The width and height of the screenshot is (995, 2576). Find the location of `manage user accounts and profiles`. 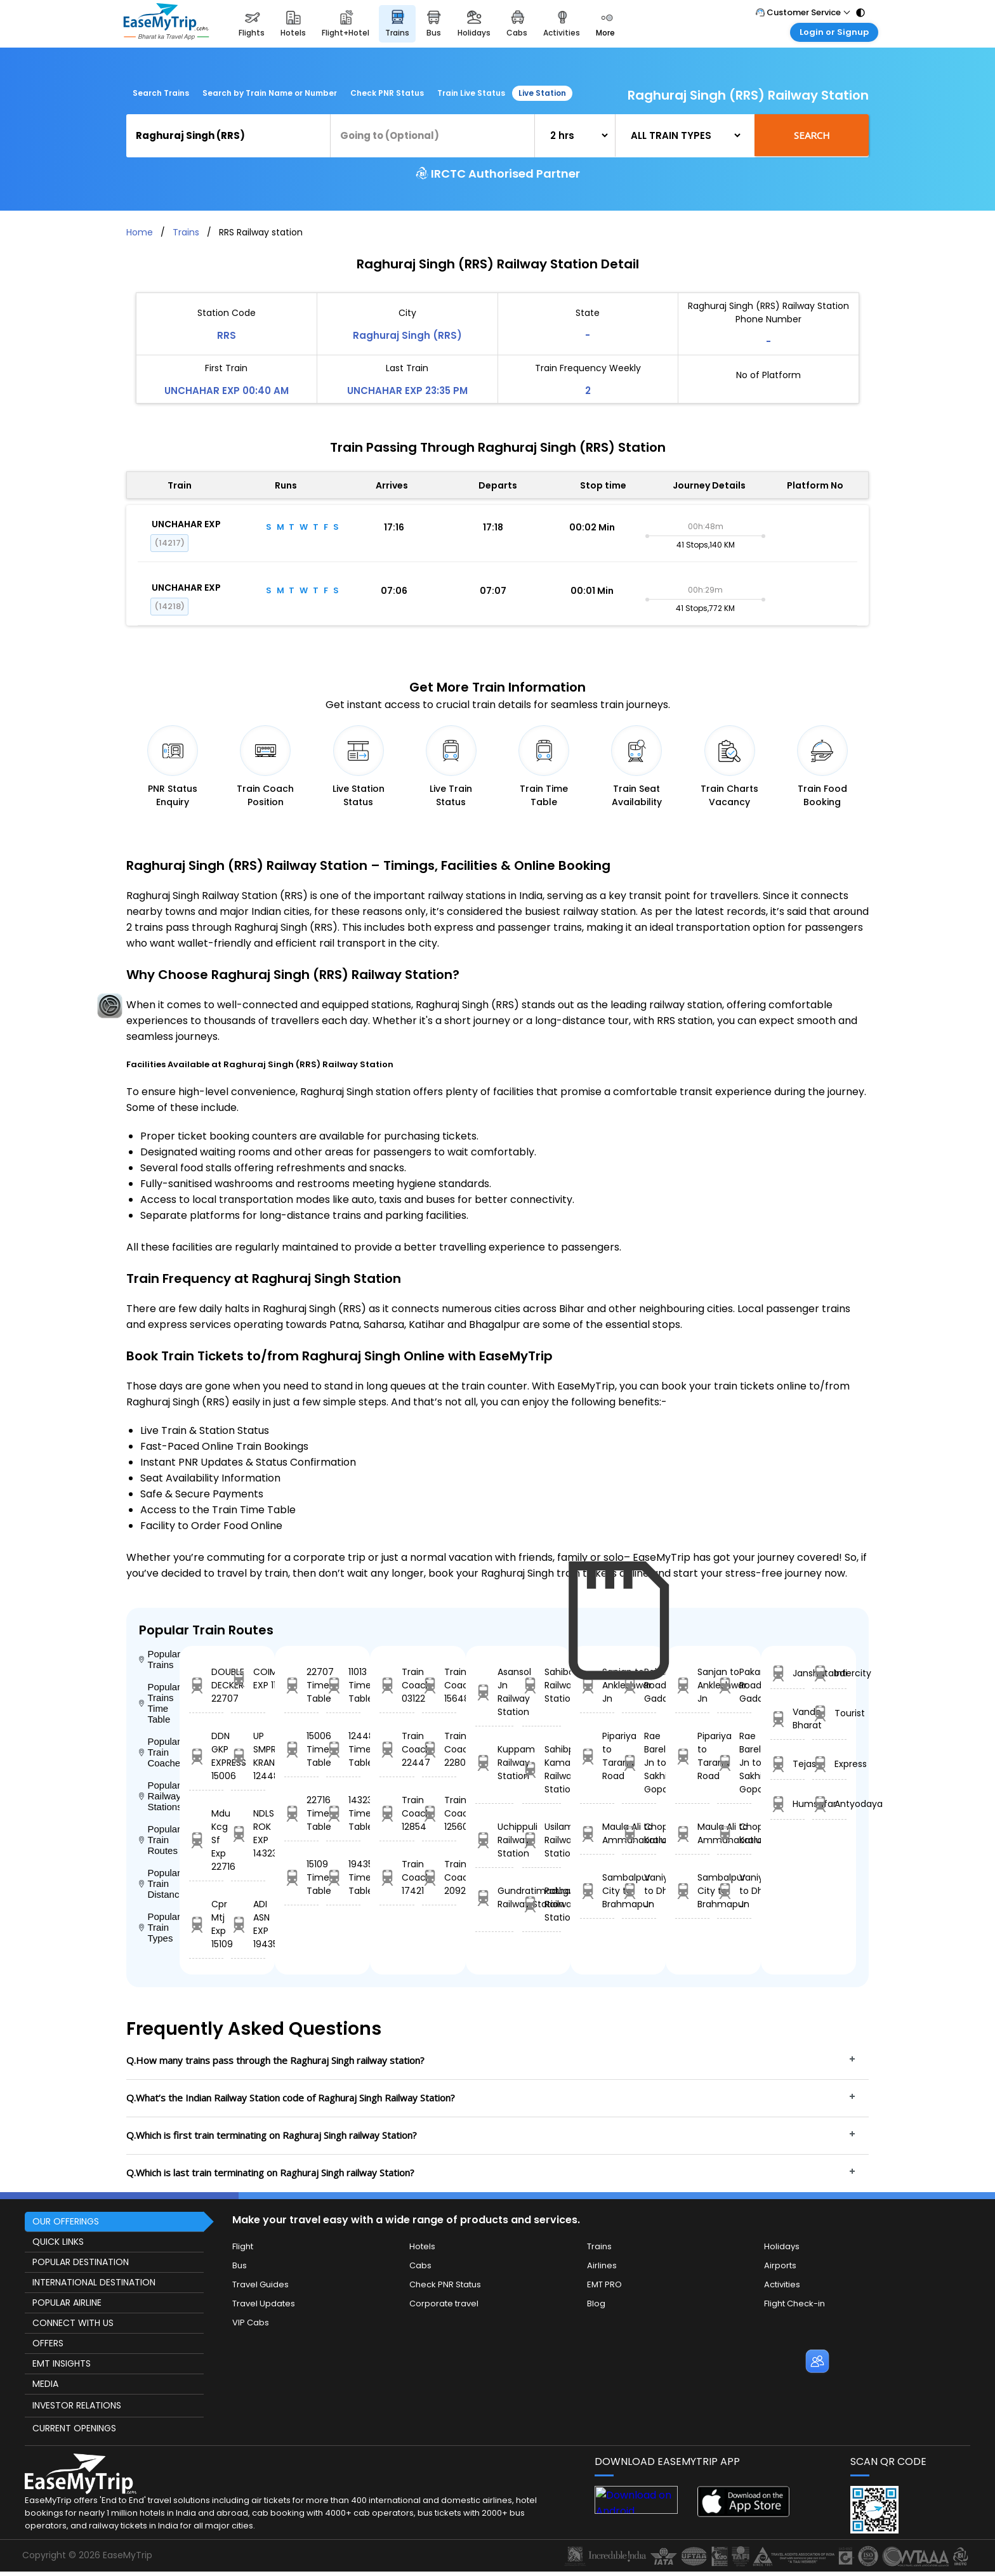

manage user accounts and profiles is located at coordinates (817, 2362).